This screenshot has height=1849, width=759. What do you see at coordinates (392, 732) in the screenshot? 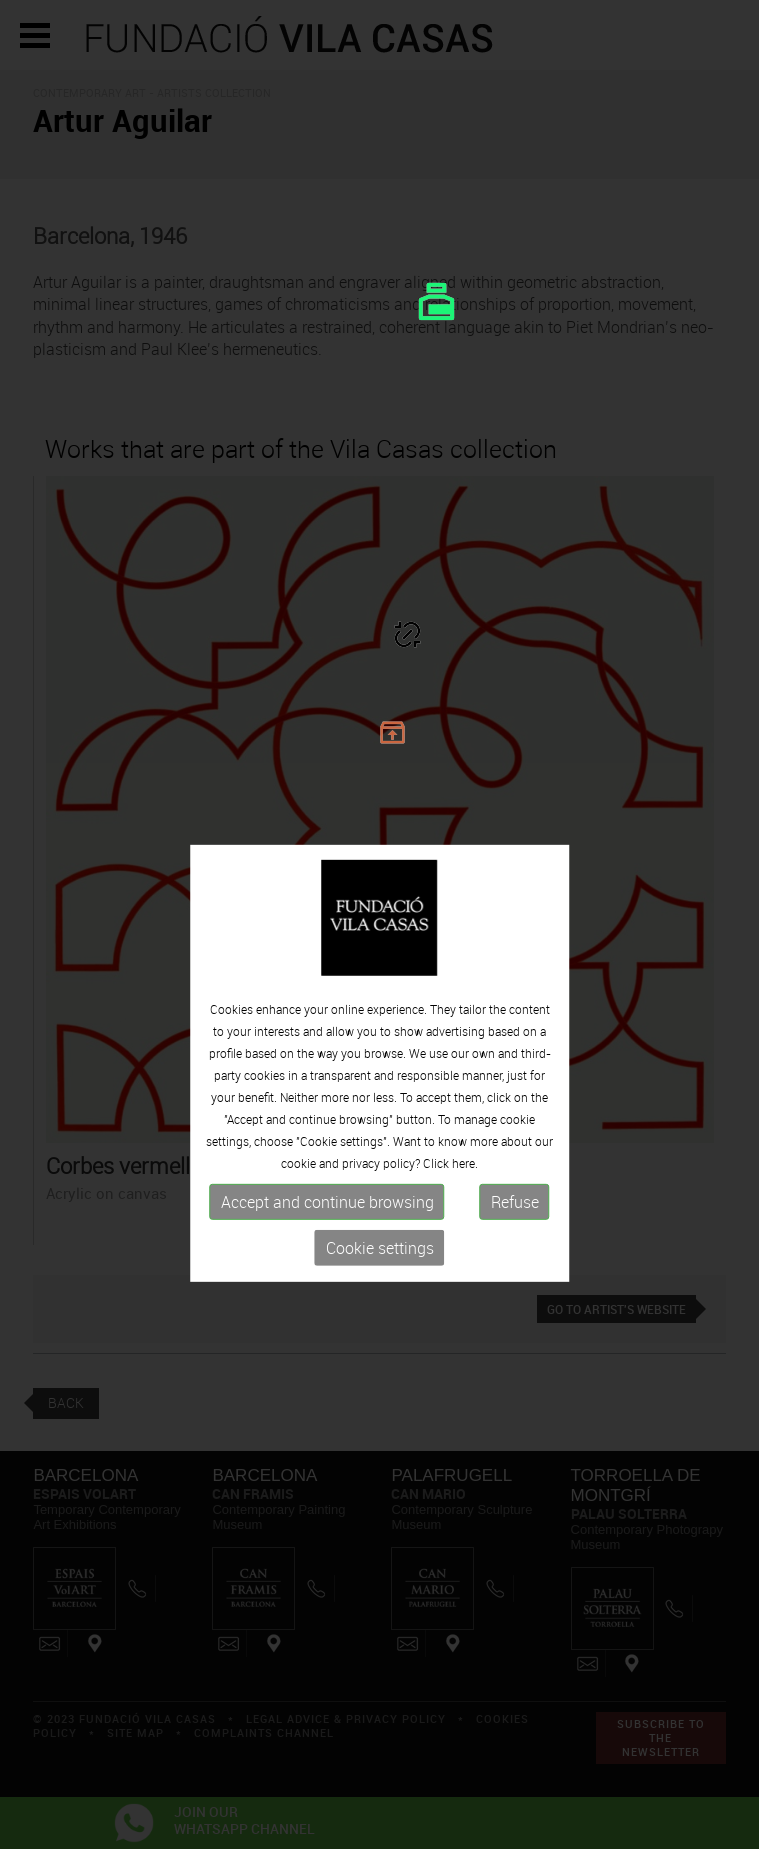
I see `unarchive a message or item from inbox` at bounding box center [392, 732].